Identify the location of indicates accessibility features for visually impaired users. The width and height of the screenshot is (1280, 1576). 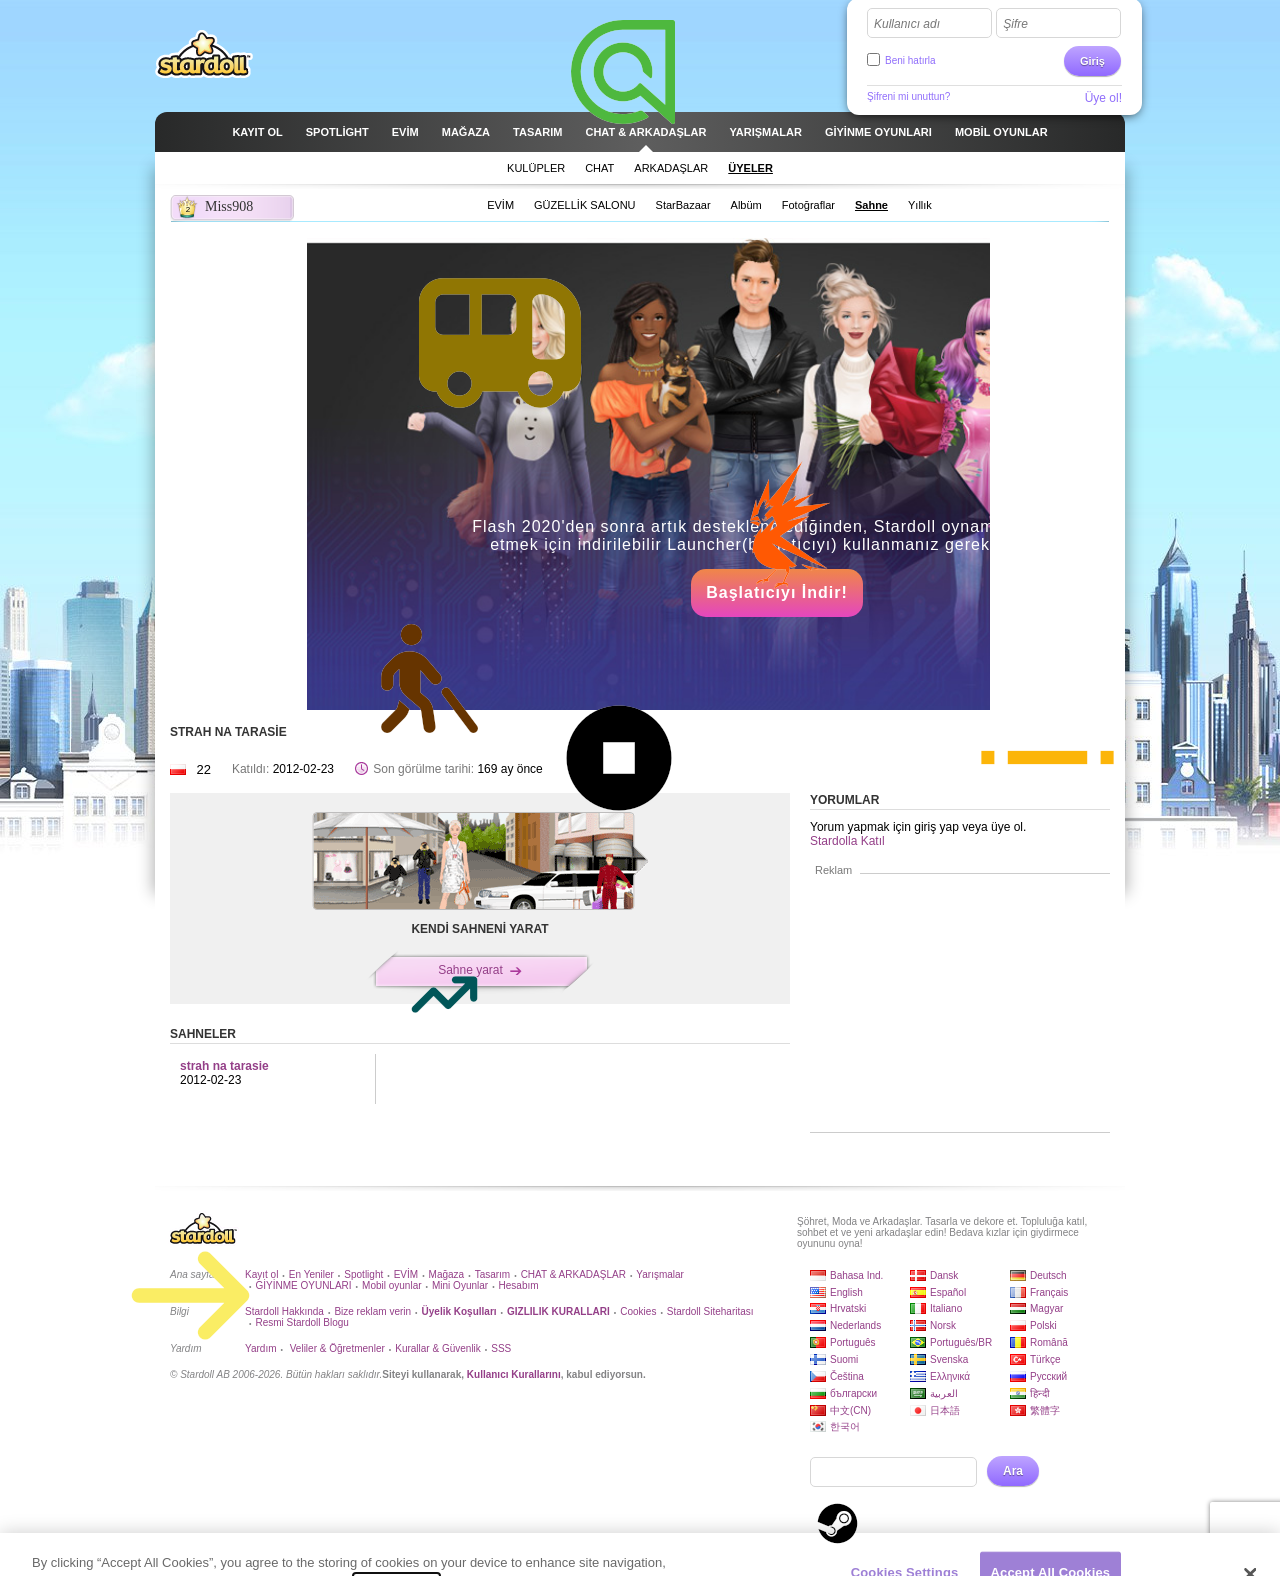
(423, 678).